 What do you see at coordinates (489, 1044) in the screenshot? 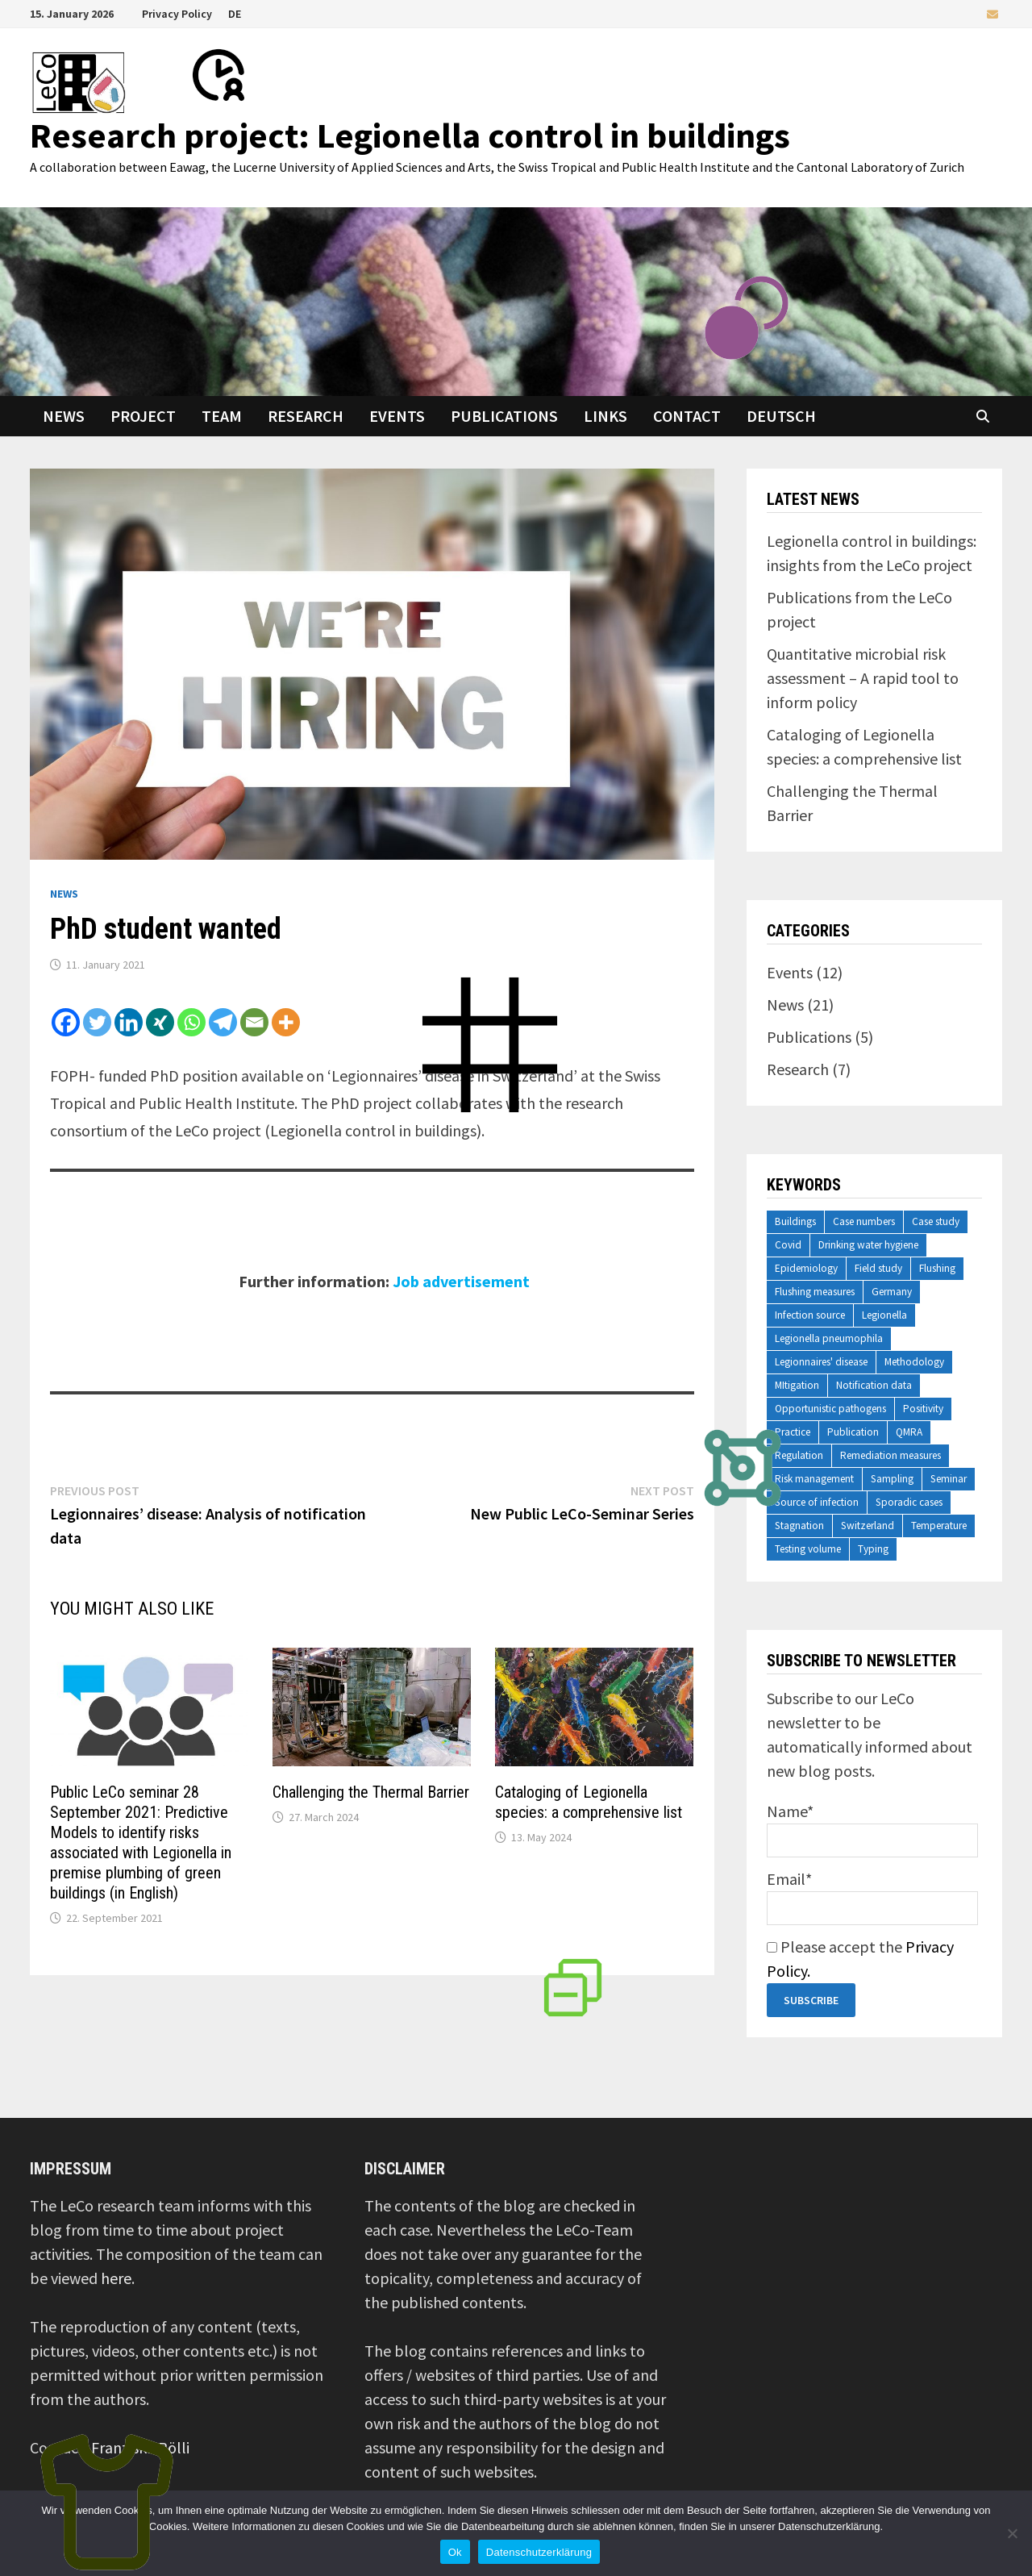
I see `indicates a numeric variable or constant in code` at bounding box center [489, 1044].